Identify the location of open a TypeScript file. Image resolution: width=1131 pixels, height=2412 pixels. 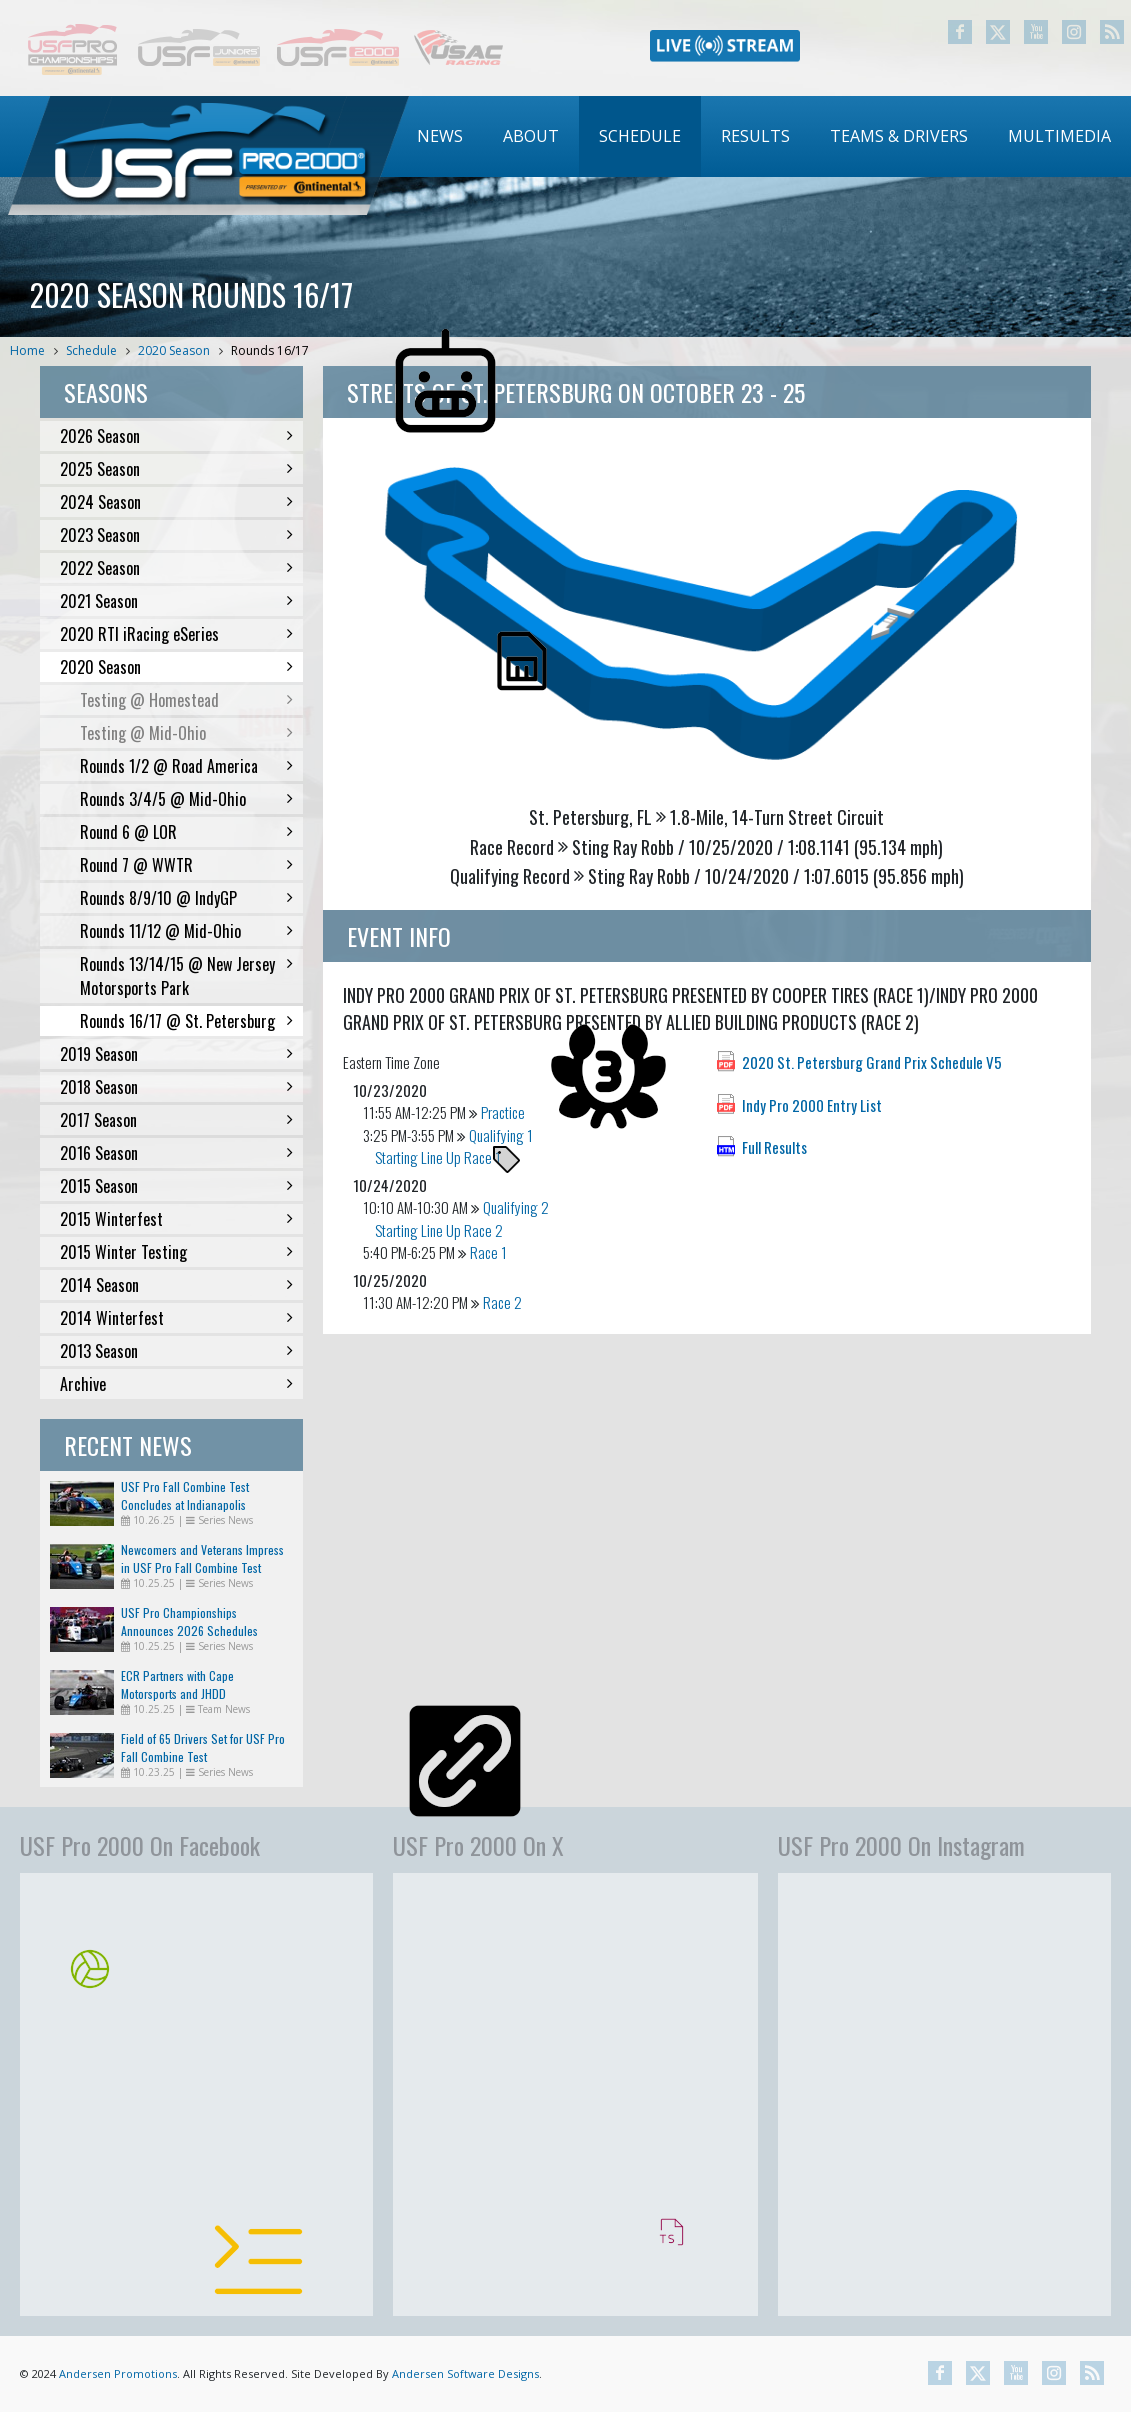
(672, 2232).